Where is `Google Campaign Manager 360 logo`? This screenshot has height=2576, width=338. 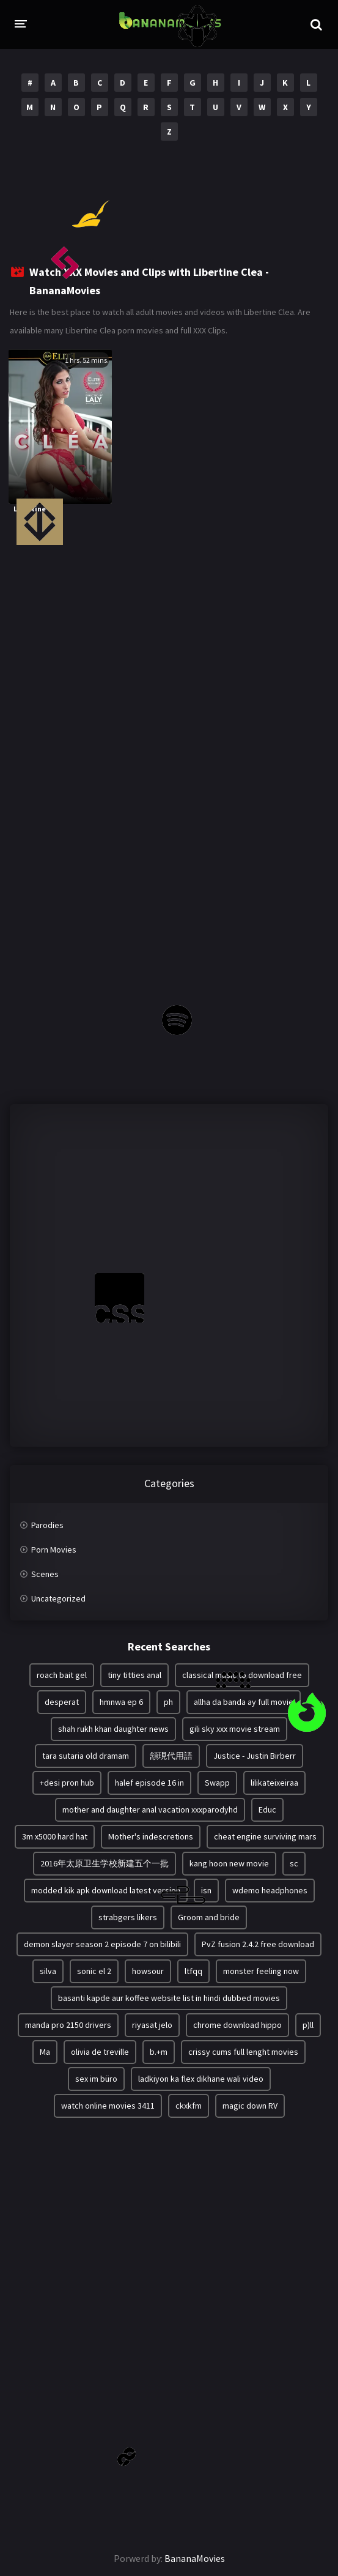 Google Campaign Manager 360 logo is located at coordinates (127, 2457).